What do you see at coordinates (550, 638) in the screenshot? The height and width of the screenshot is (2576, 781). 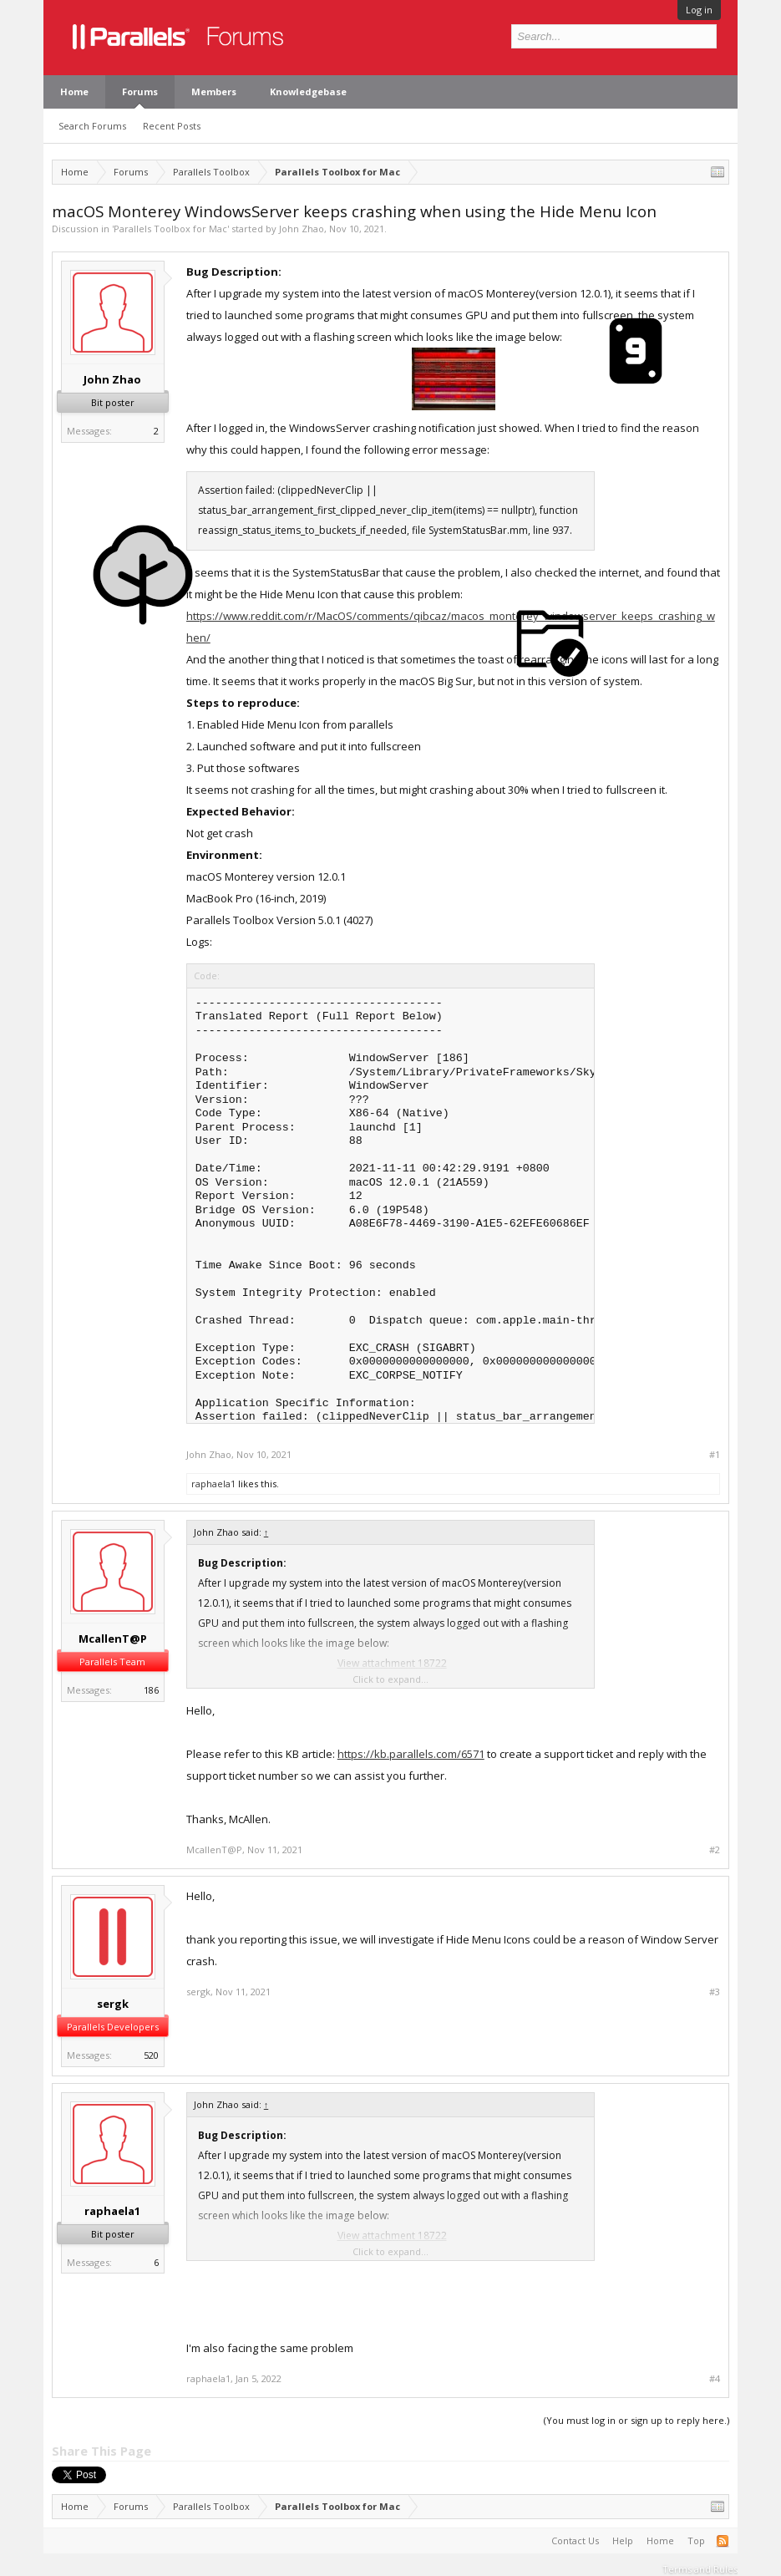 I see `indicates the currently active or selected folder` at bounding box center [550, 638].